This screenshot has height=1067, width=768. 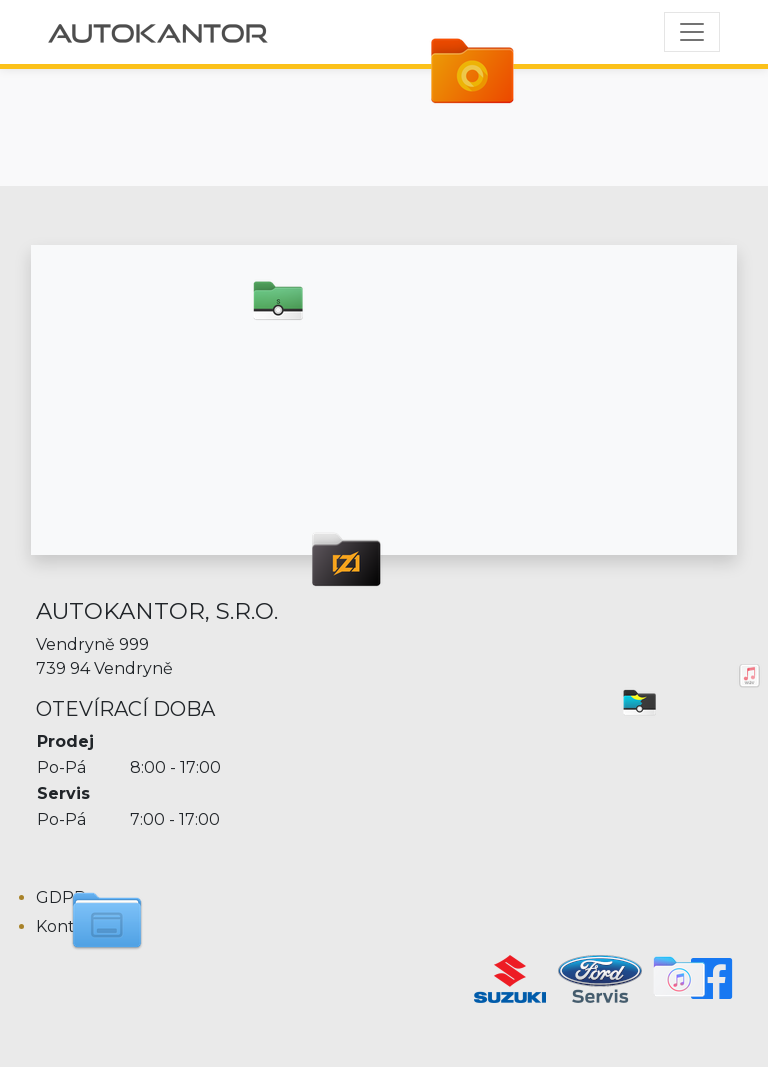 What do you see at coordinates (749, 675) in the screenshot?
I see `a wav audio file` at bounding box center [749, 675].